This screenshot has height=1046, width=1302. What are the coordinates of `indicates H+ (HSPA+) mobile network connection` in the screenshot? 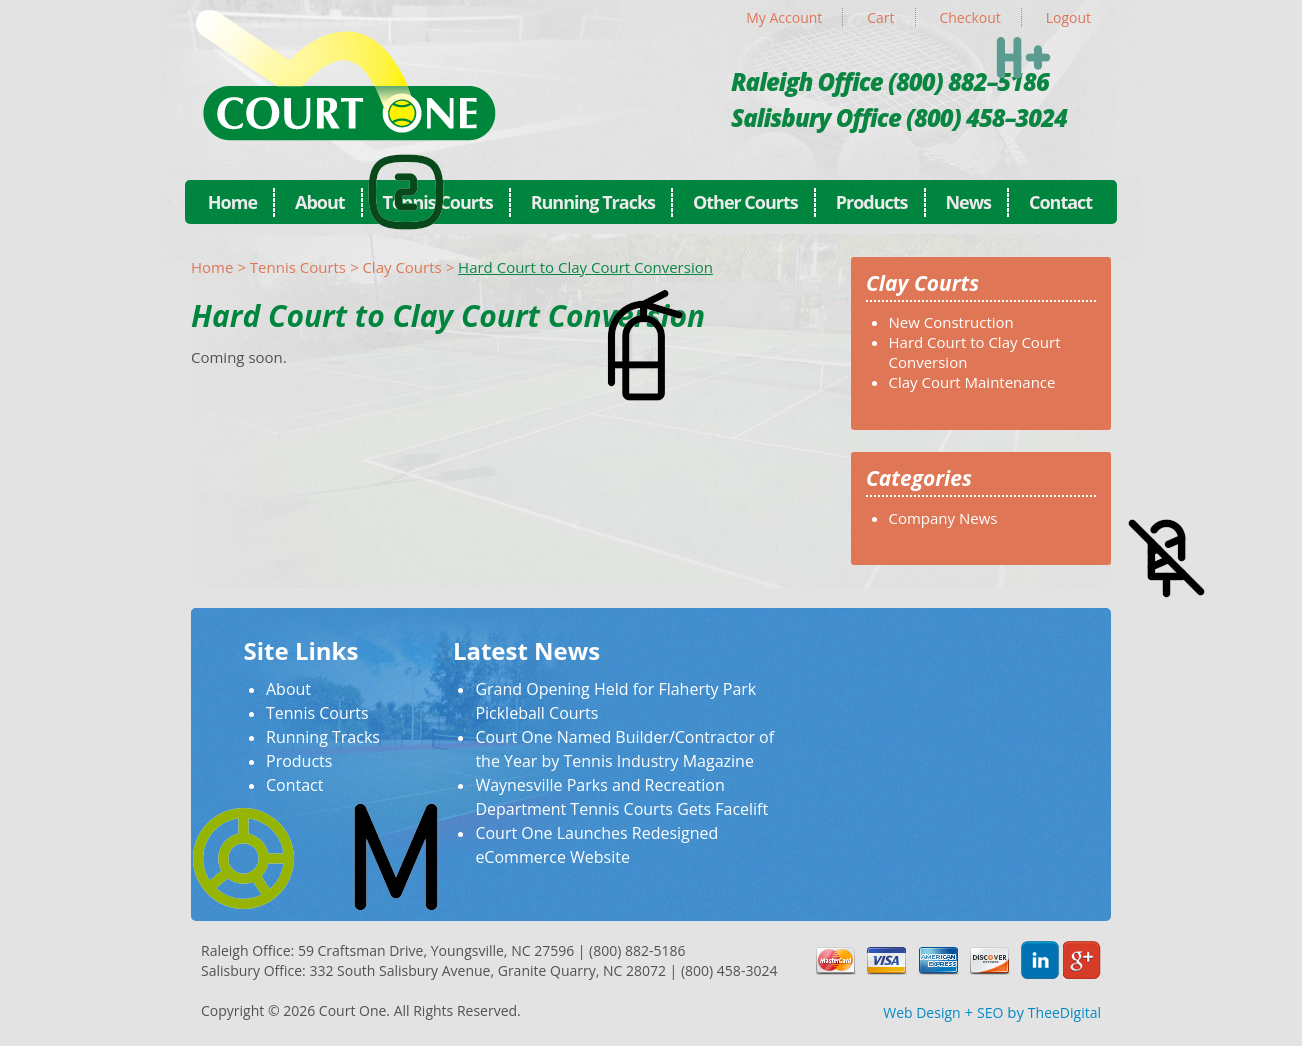 It's located at (1021, 57).